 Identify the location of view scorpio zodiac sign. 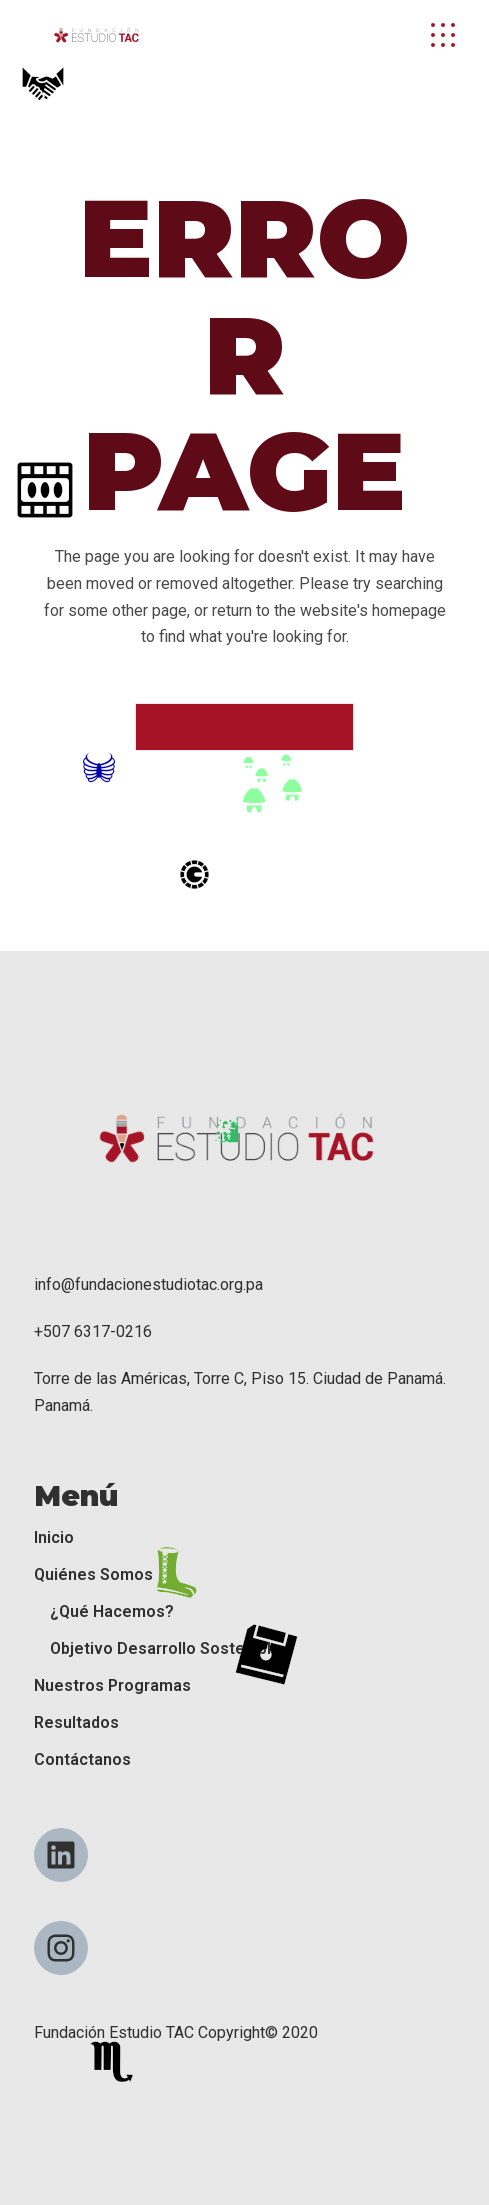
(111, 2062).